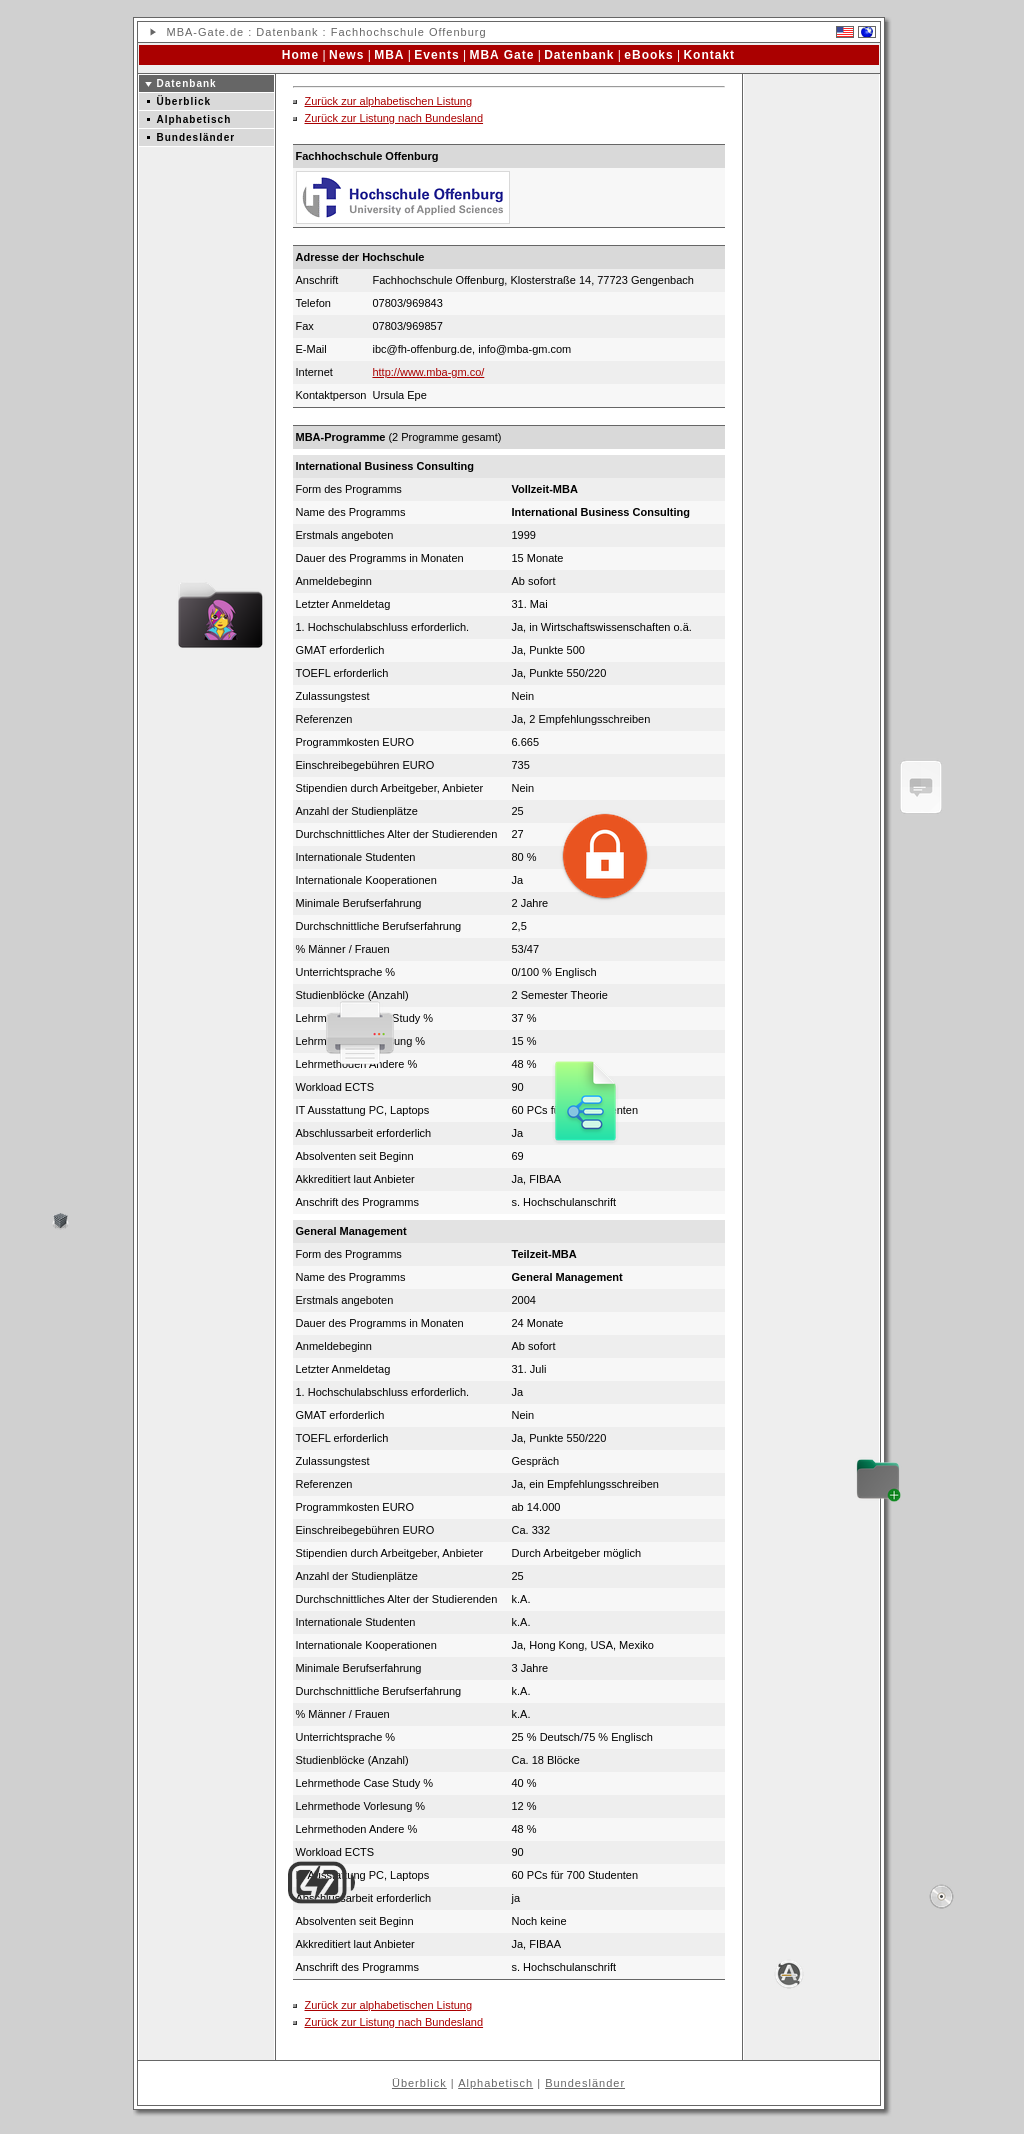 The height and width of the screenshot is (2134, 1024). Describe the element at coordinates (605, 856) in the screenshot. I see `lock screen brightness at current level` at that location.